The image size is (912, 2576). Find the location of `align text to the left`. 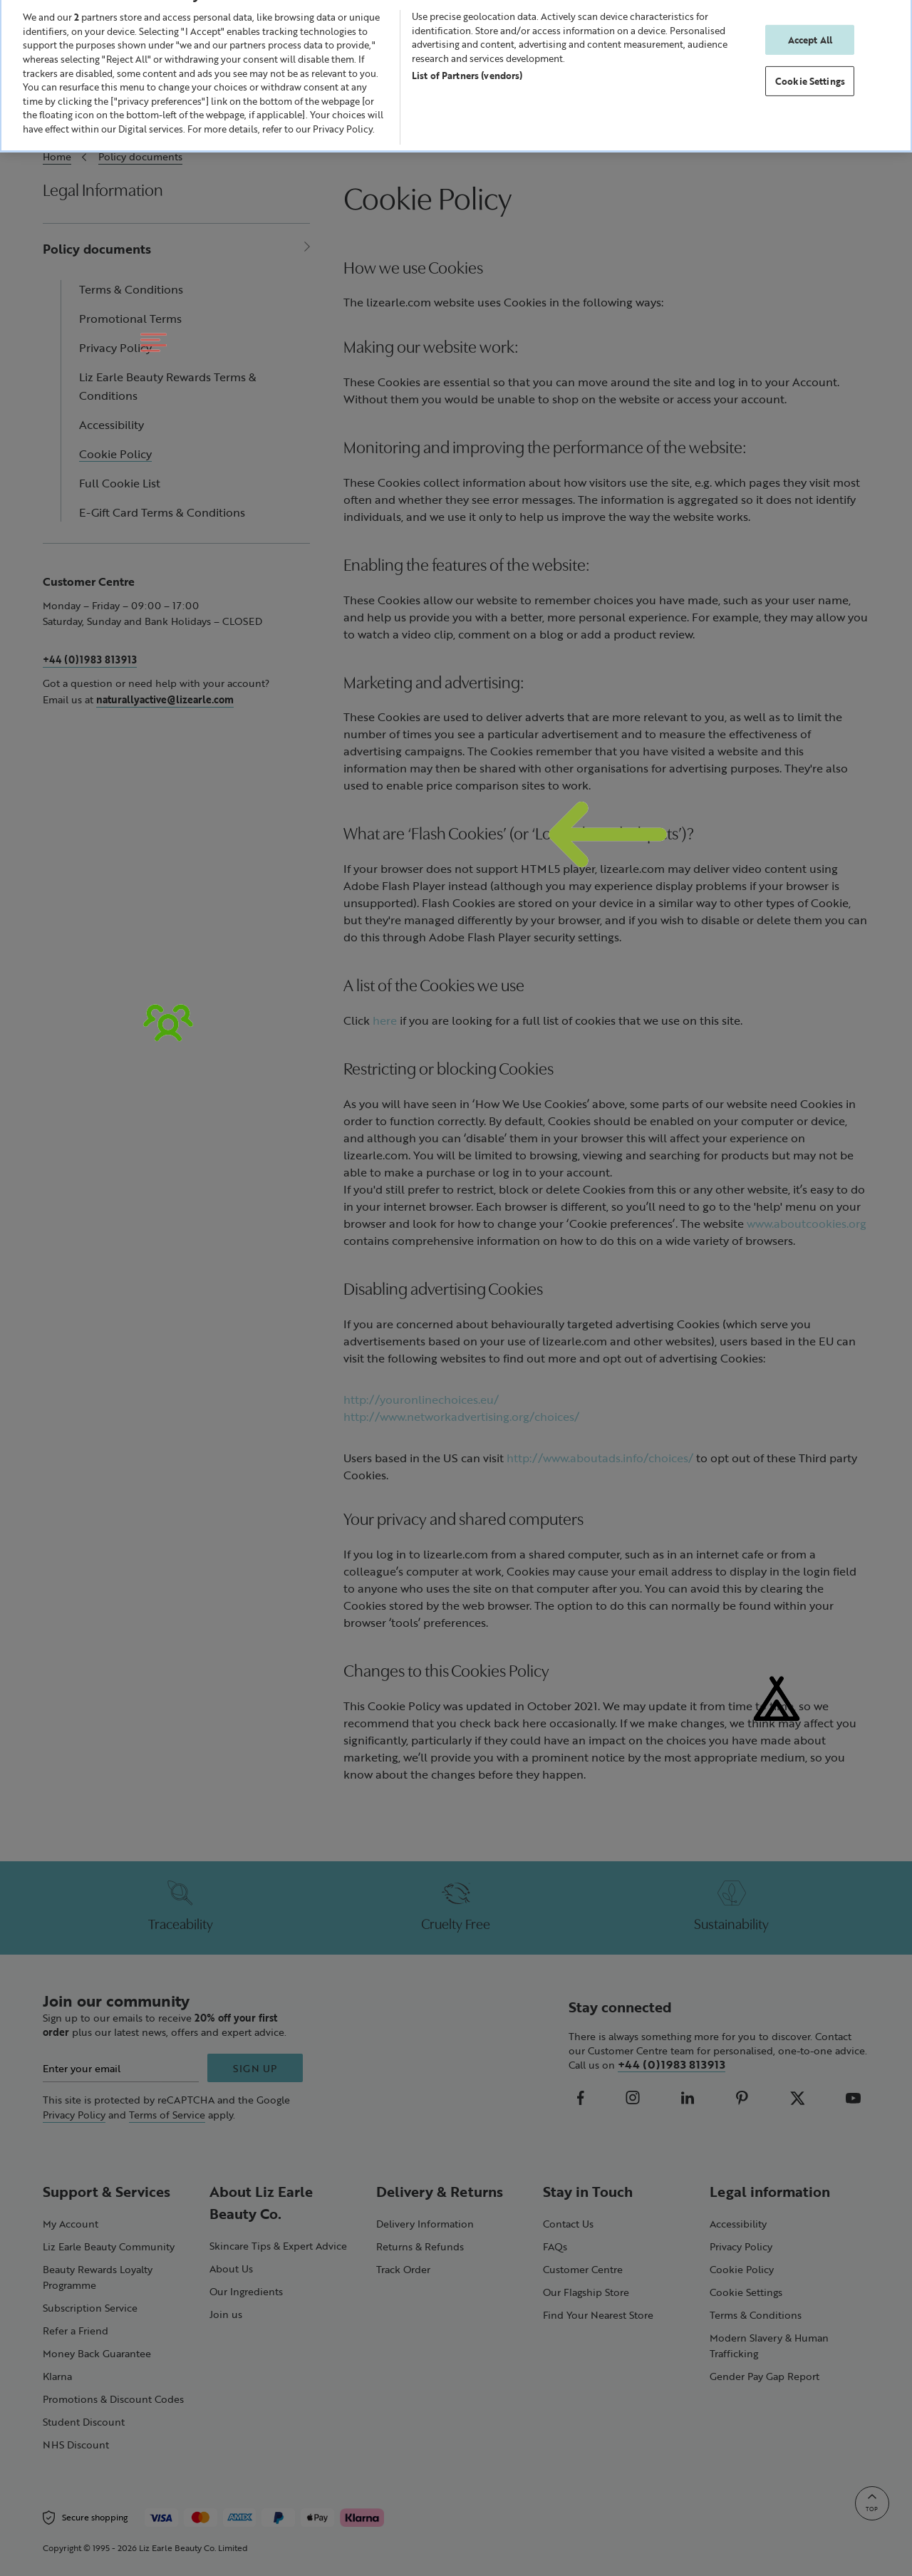

align text to the left is located at coordinates (153, 343).